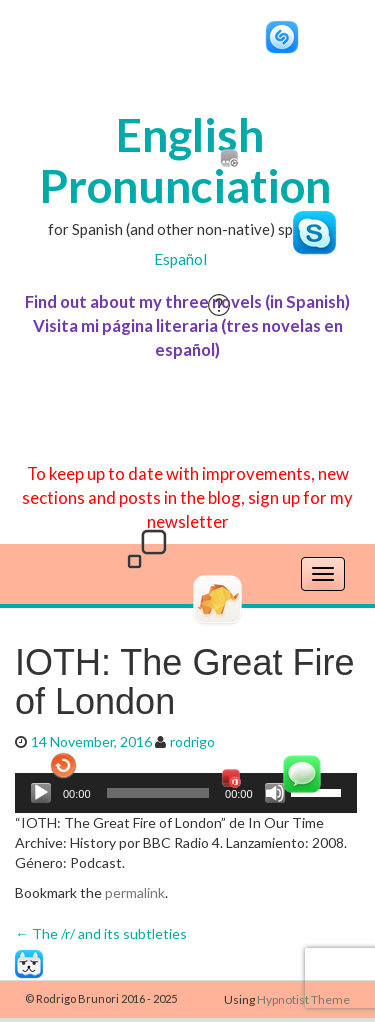 This screenshot has height=1022, width=375. Describe the element at coordinates (217, 599) in the screenshot. I see `open TablePlus database management app` at that location.